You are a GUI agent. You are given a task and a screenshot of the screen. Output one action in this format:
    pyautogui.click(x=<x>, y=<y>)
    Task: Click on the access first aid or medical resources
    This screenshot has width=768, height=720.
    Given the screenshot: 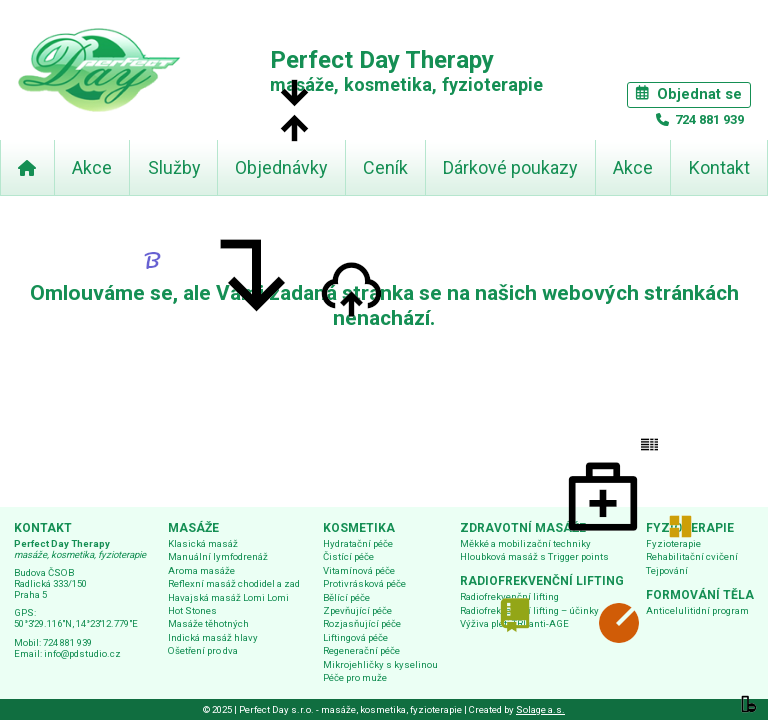 What is the action you would take?
    pyautogui.click(x=603, y=500)
    